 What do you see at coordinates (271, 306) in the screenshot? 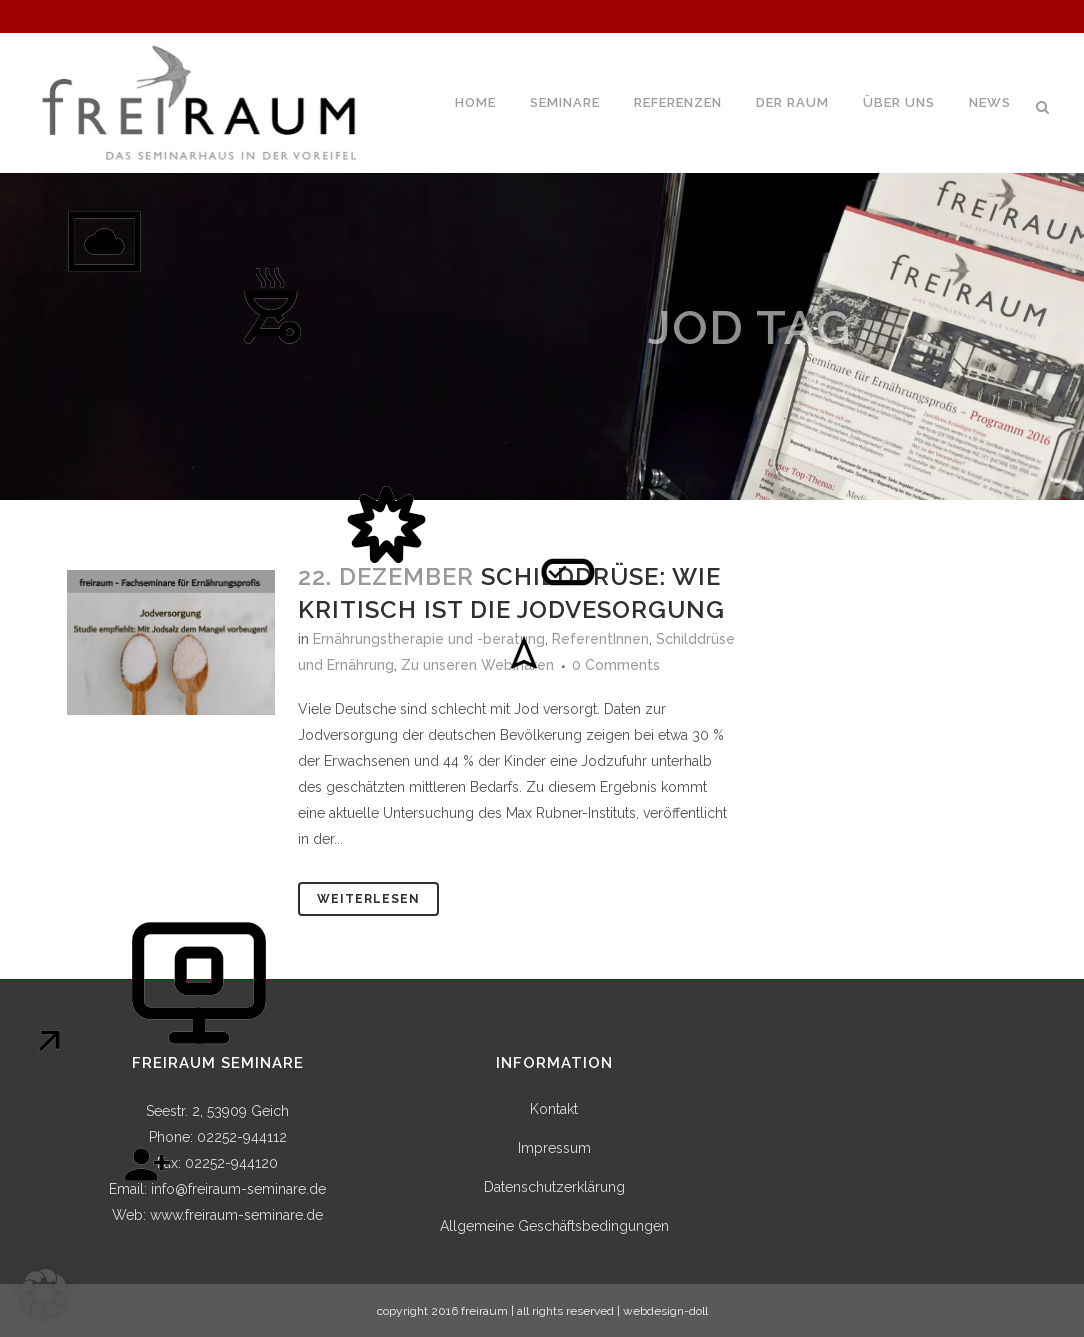
I see `access outdoor cooking or grilling recipes` at bounding box center [271, 306].